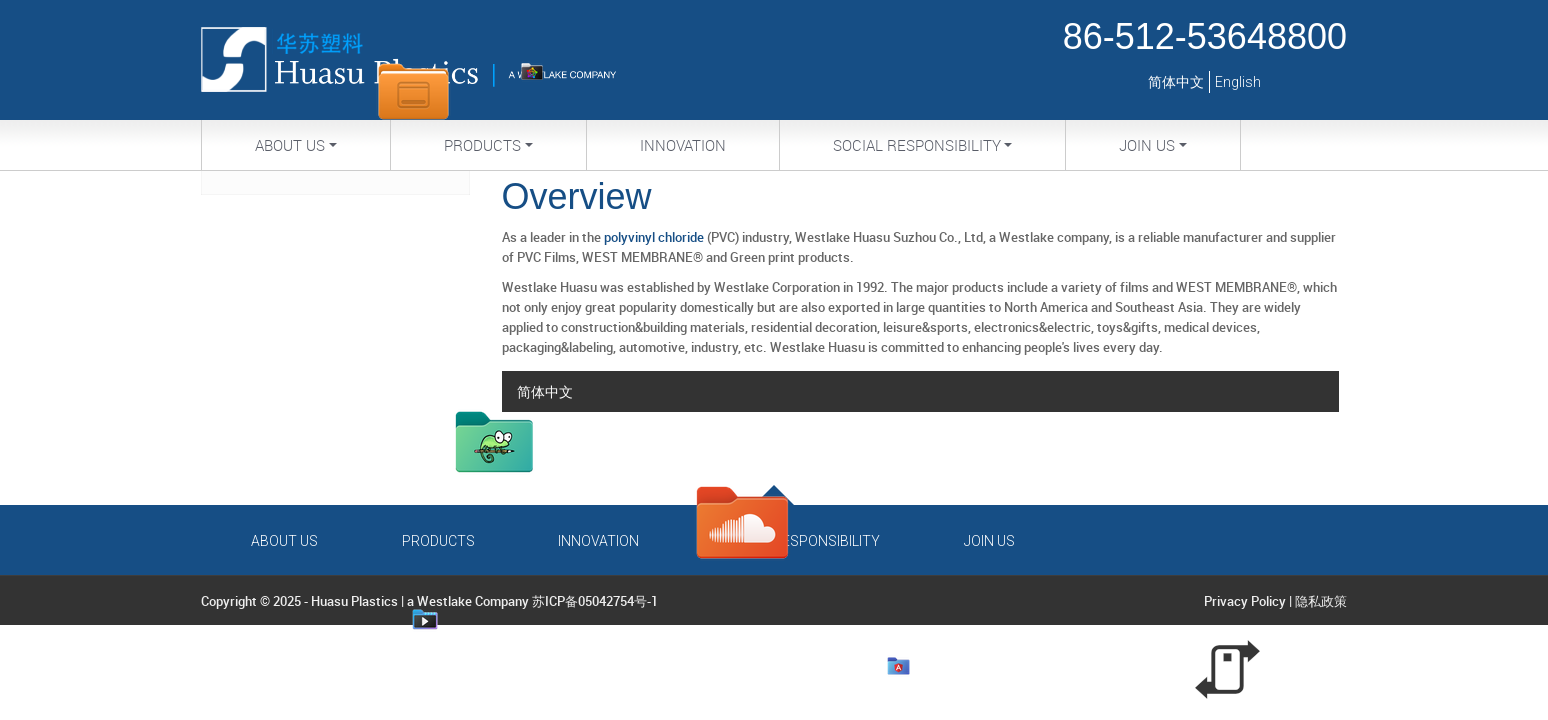 The width and height of the screenshot is (1548, 720). Describe the element at coordinates (494, 444) in the screenshot. I see `open notepad++ project folder` at that location.